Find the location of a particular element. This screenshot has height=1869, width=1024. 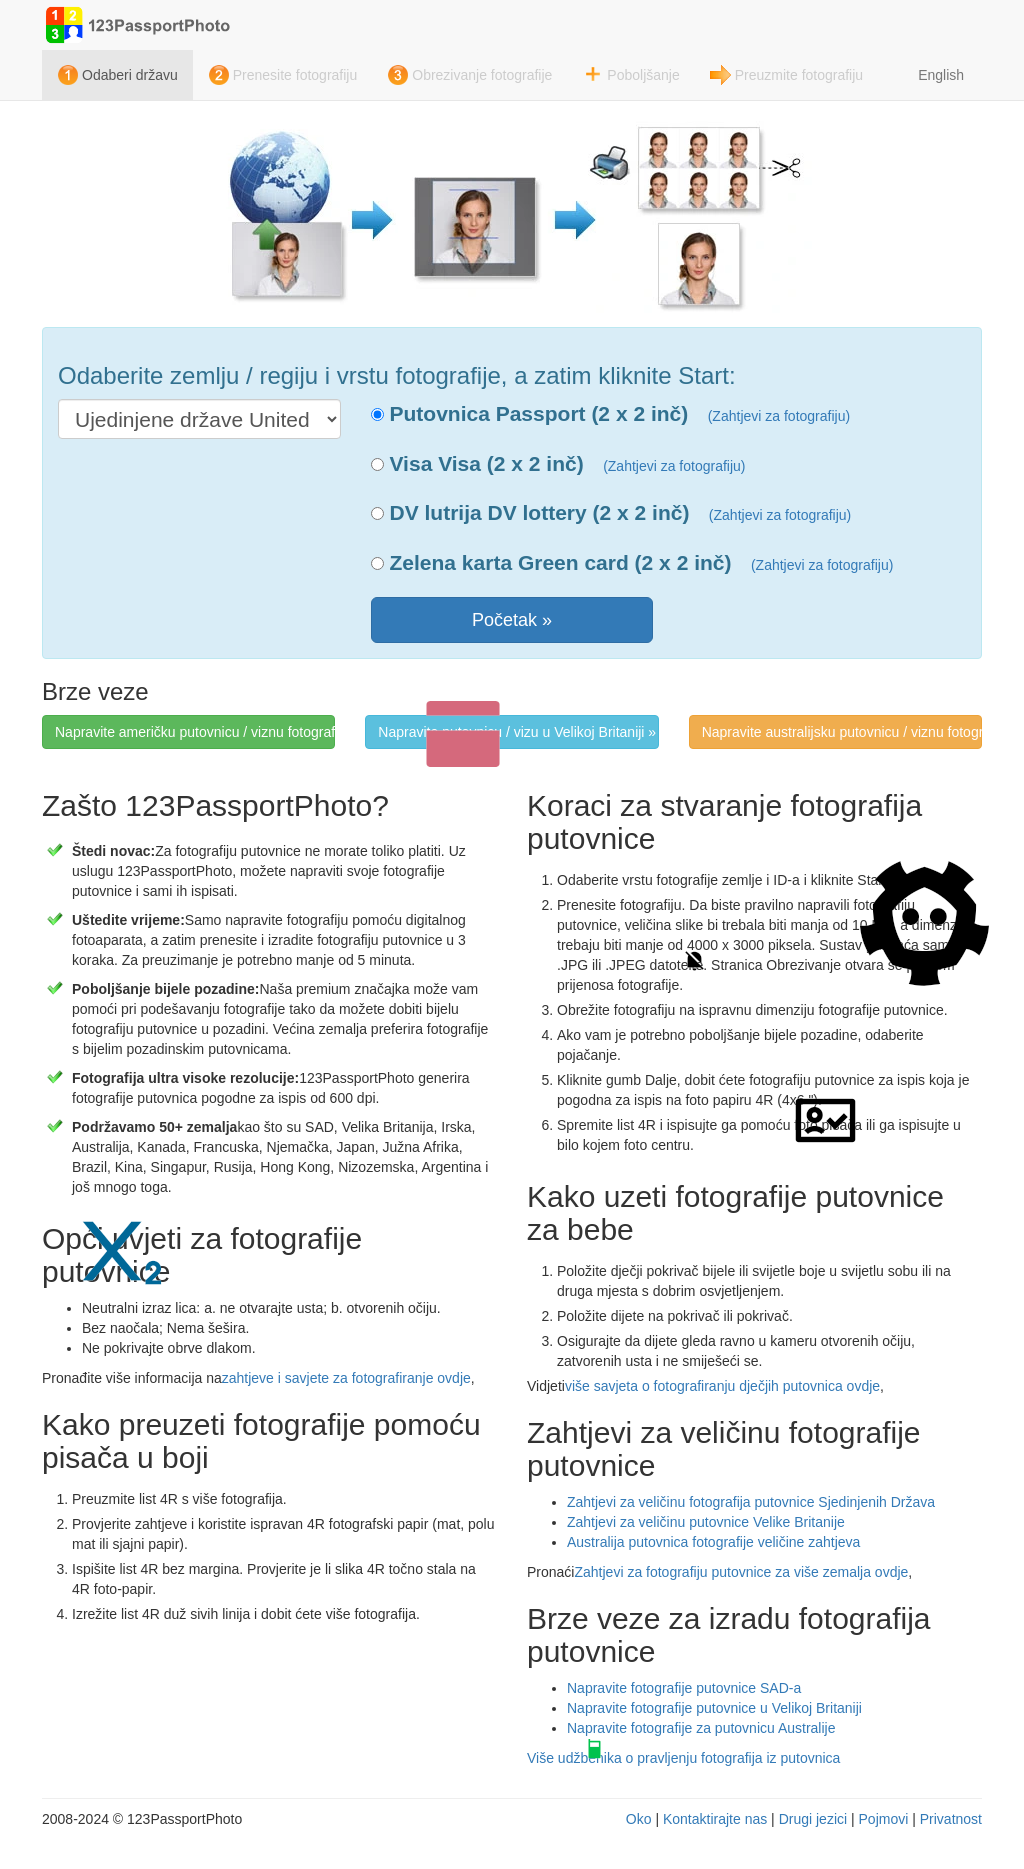

mute notifications is located at coordinates (694, 960).